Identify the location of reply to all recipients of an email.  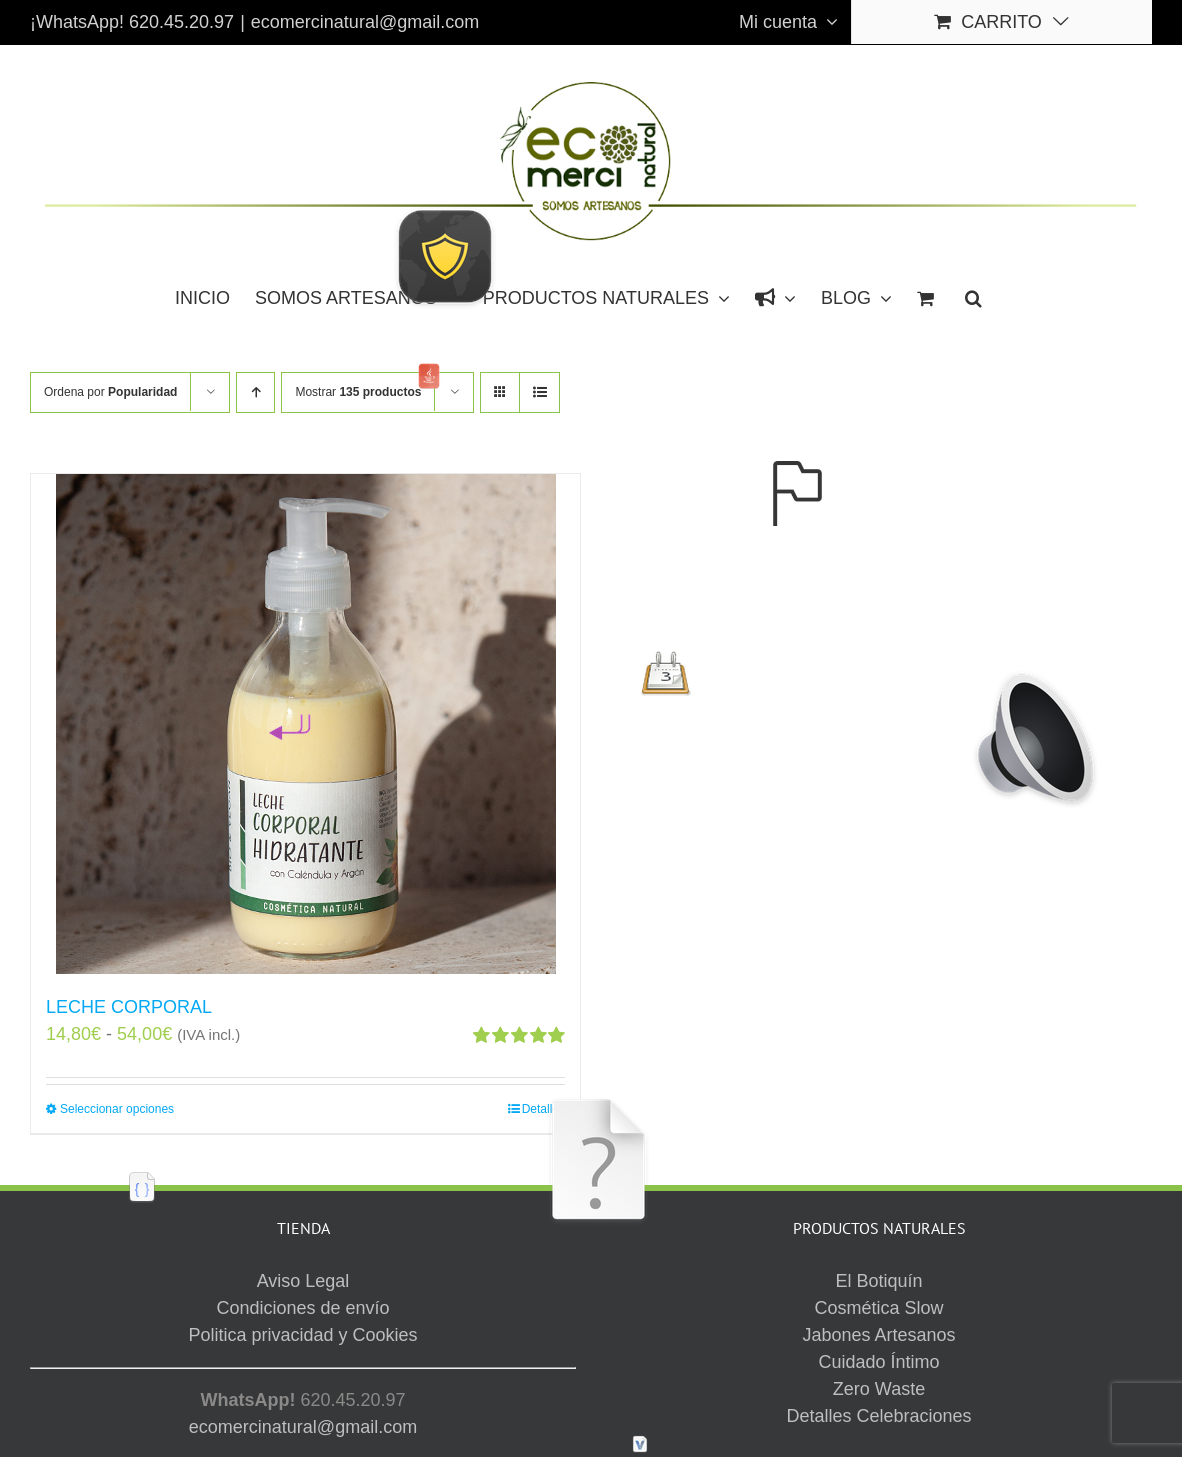
(289, 727).